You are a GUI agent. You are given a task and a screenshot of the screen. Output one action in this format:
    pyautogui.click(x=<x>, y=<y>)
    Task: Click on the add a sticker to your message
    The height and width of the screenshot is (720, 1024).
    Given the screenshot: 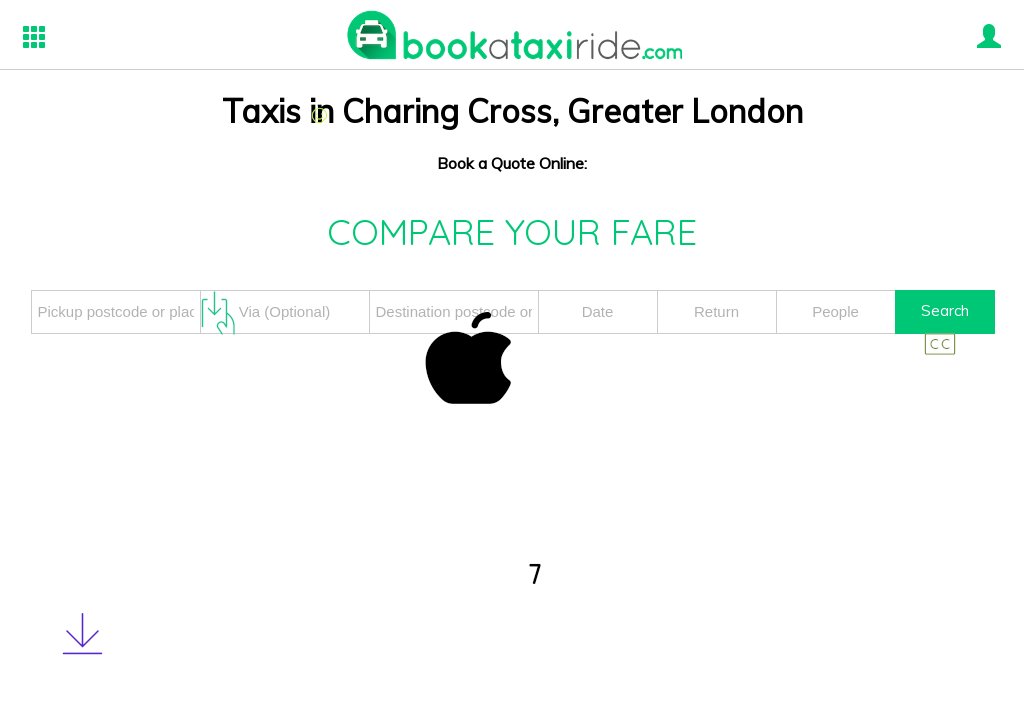 What is the action you would take?
    pyautogui.click(x=319, y=115)
    